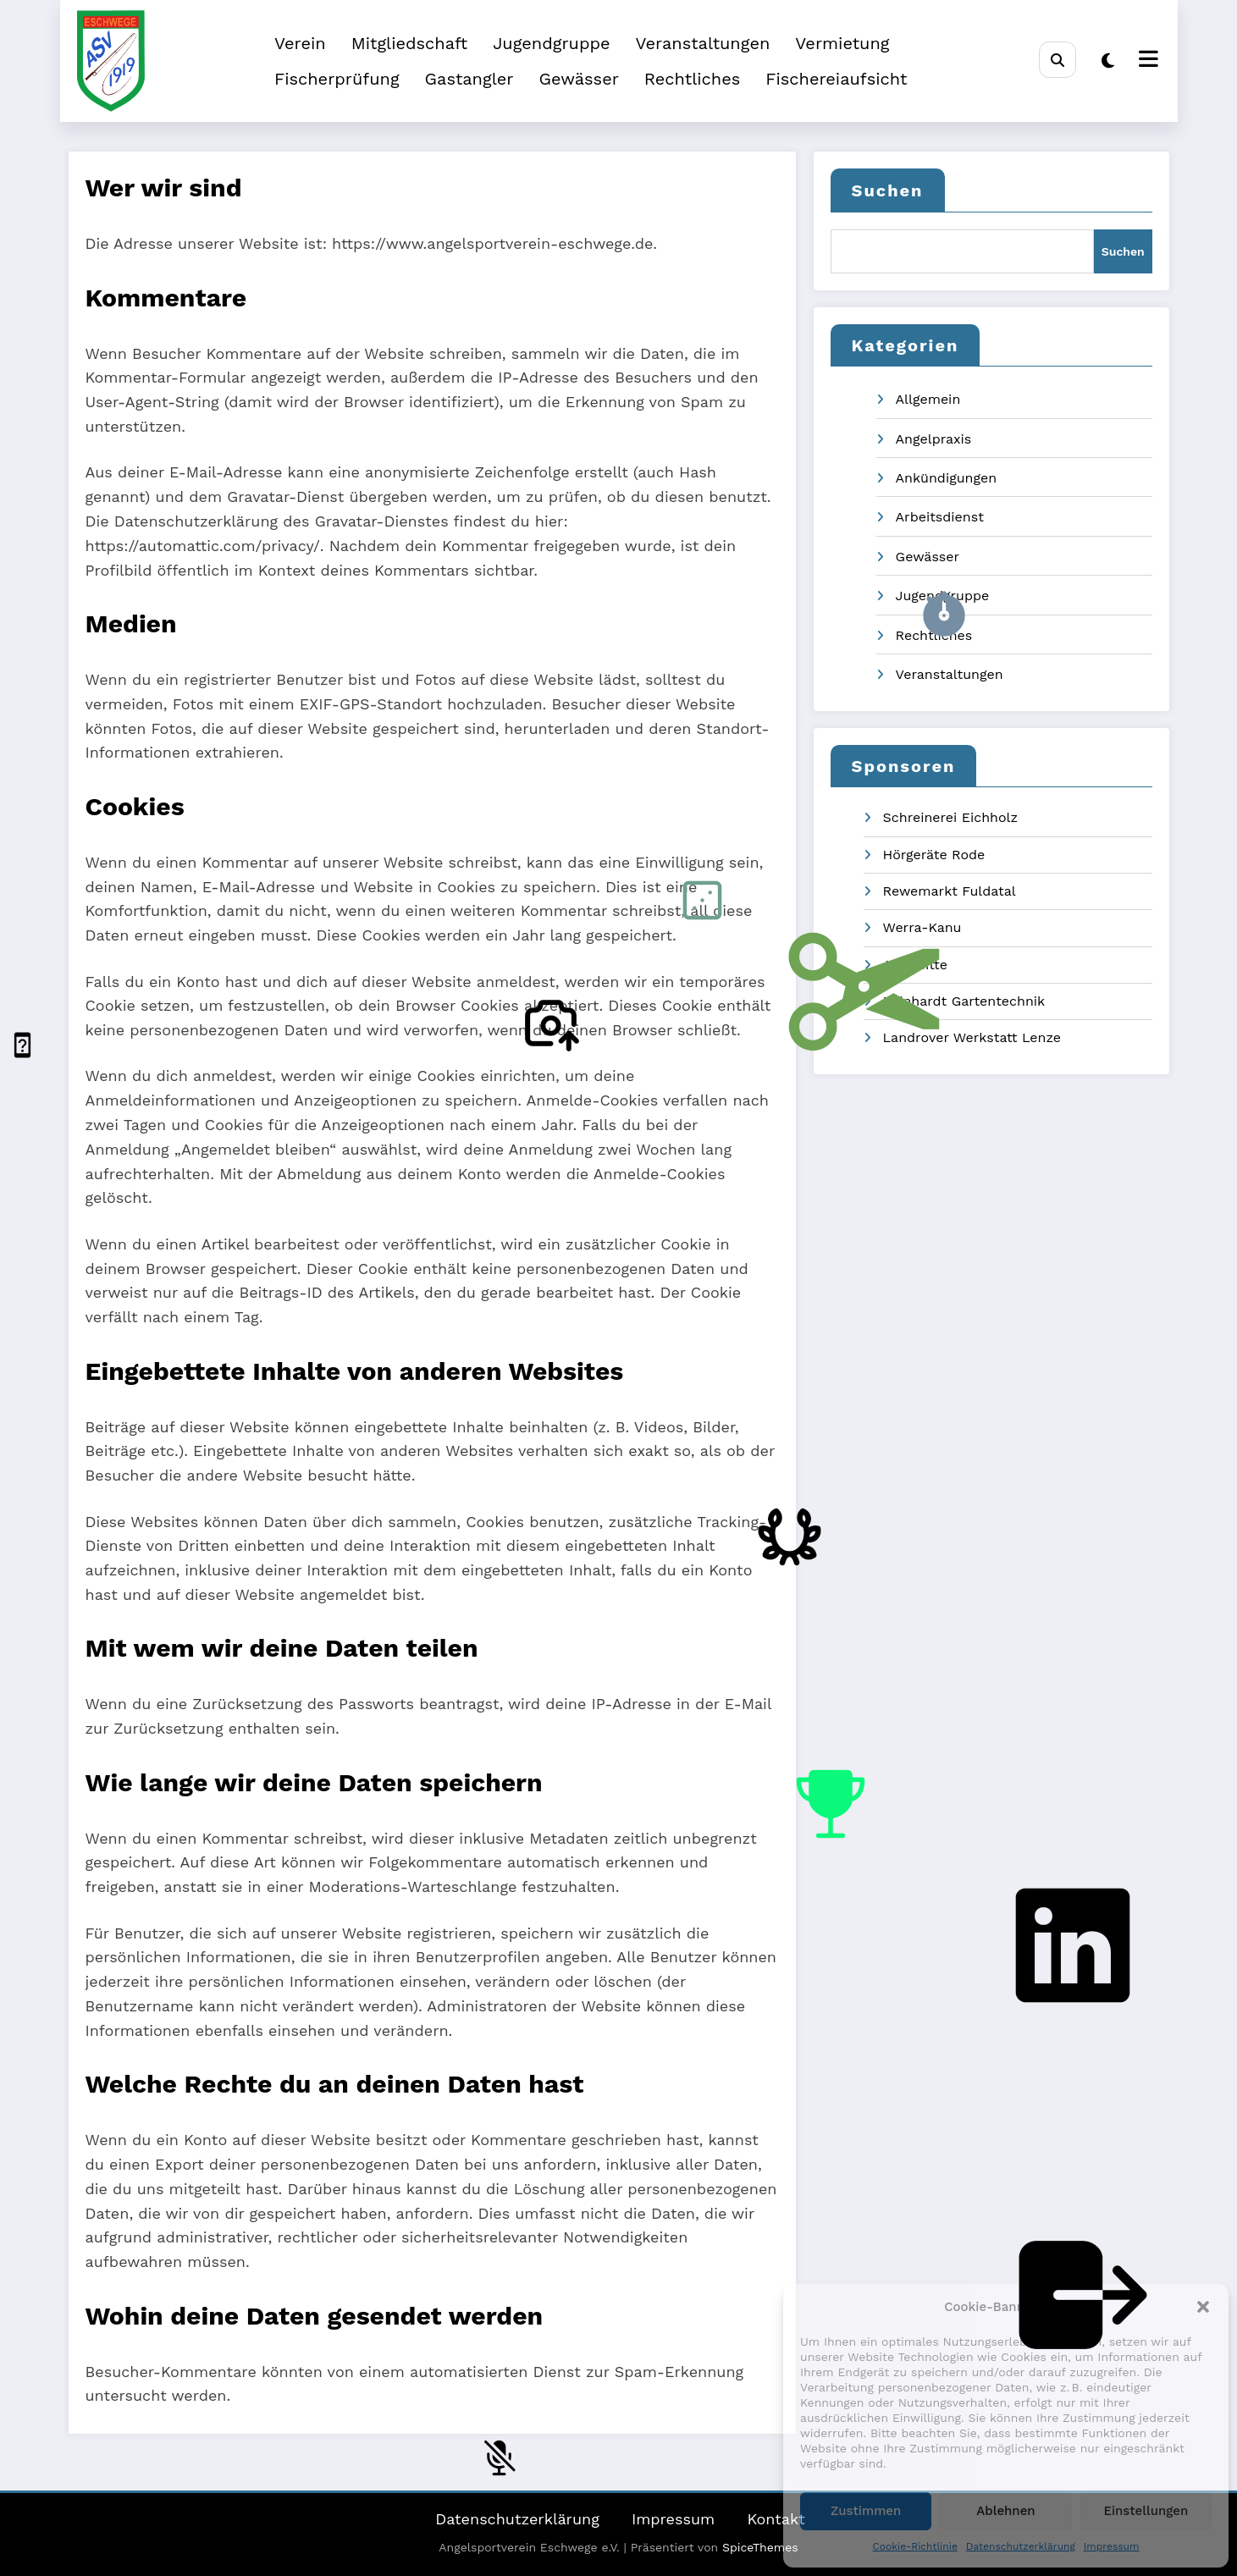 The height and width of the screenshot is (2576, 1237). Describe the element at coordinates (702, 900) in the screenshot. I see `randomize or shuffle content` at that location.